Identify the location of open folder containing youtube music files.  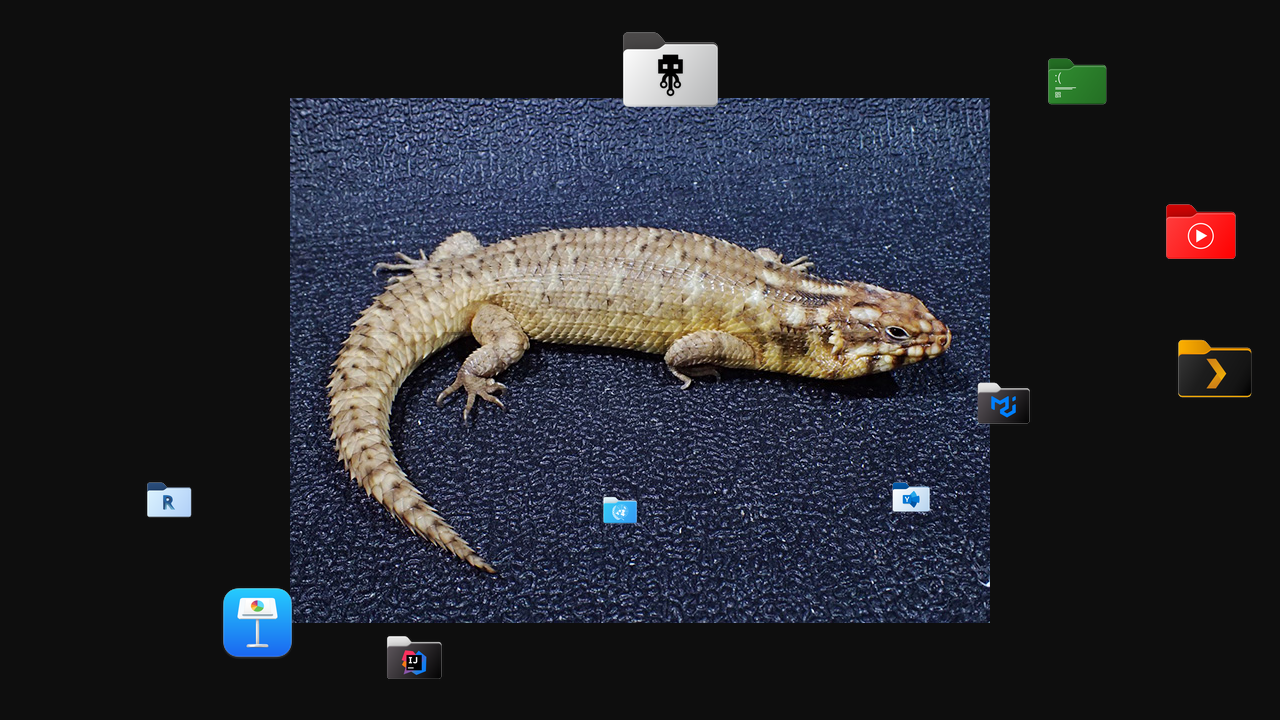
(1200, 233).